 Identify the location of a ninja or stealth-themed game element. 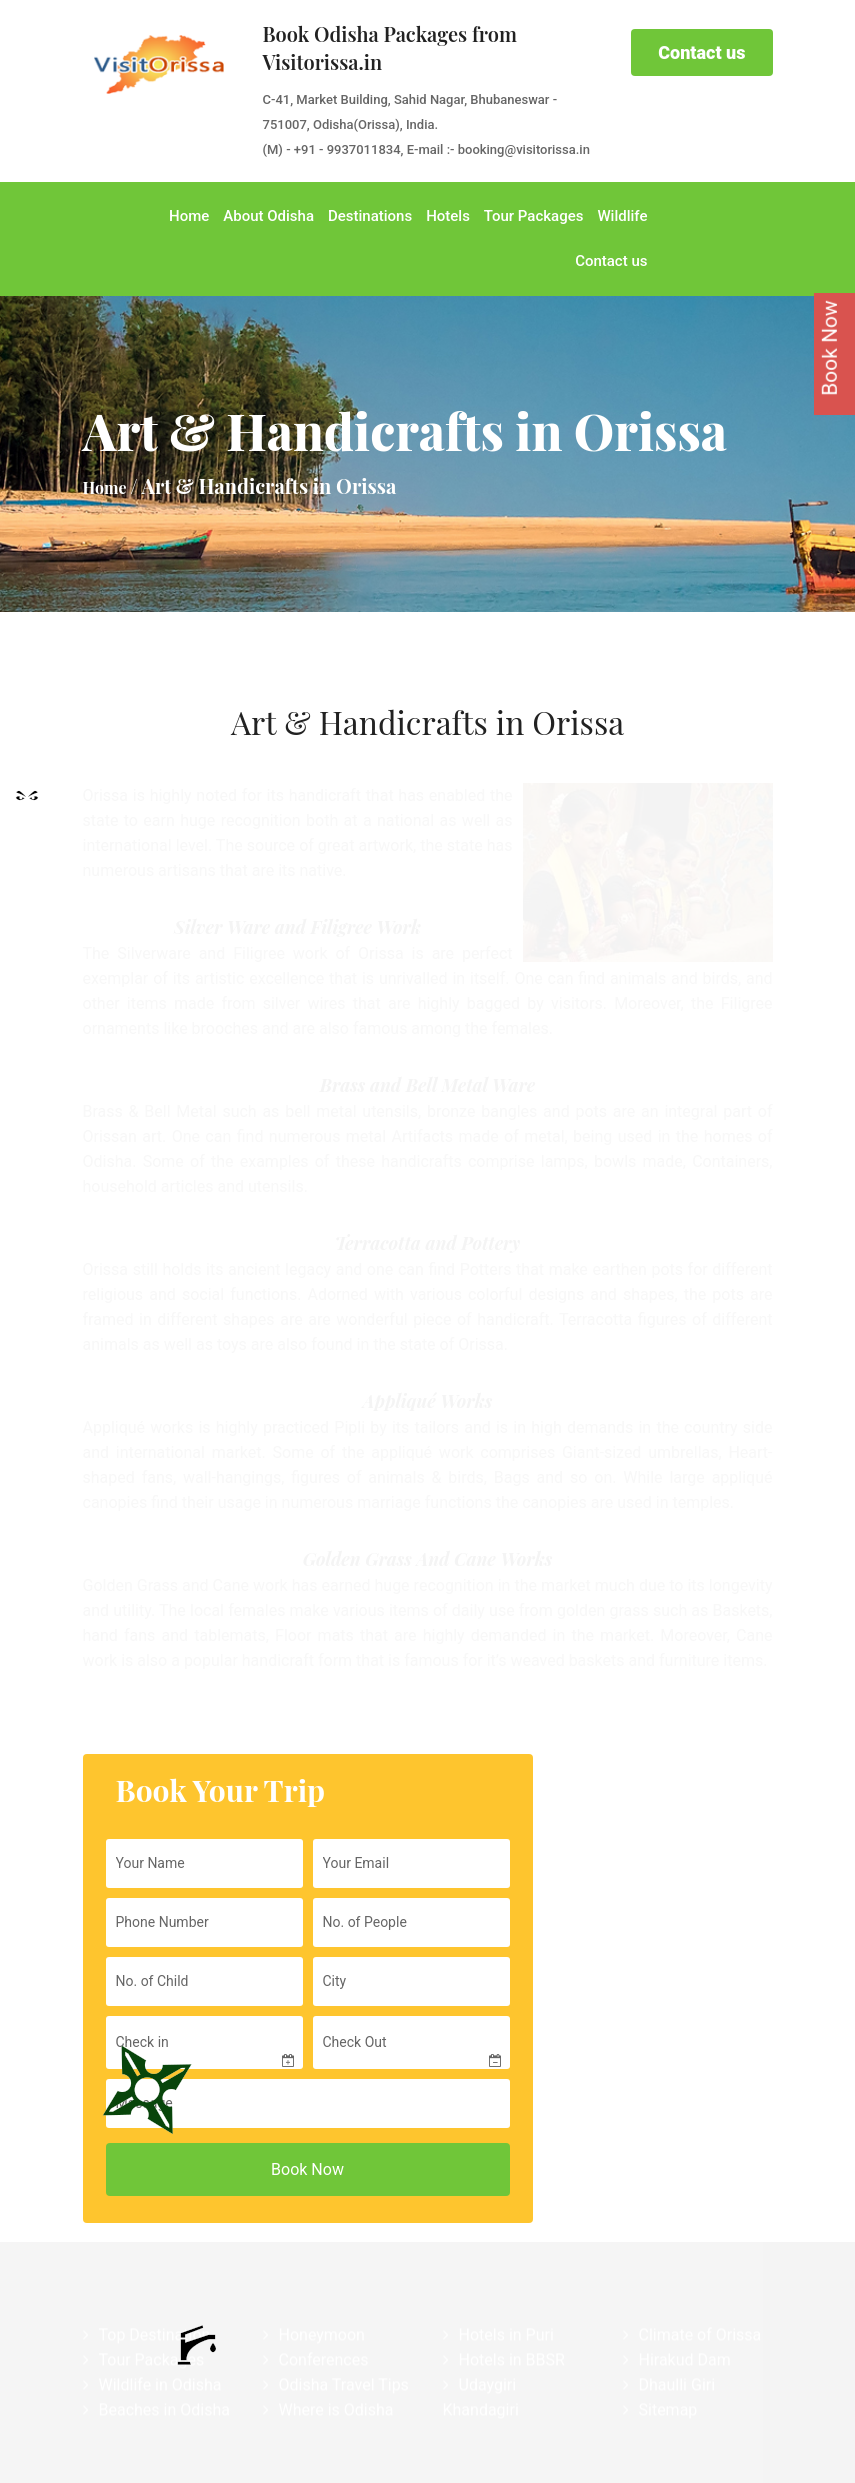
(148, 2090).